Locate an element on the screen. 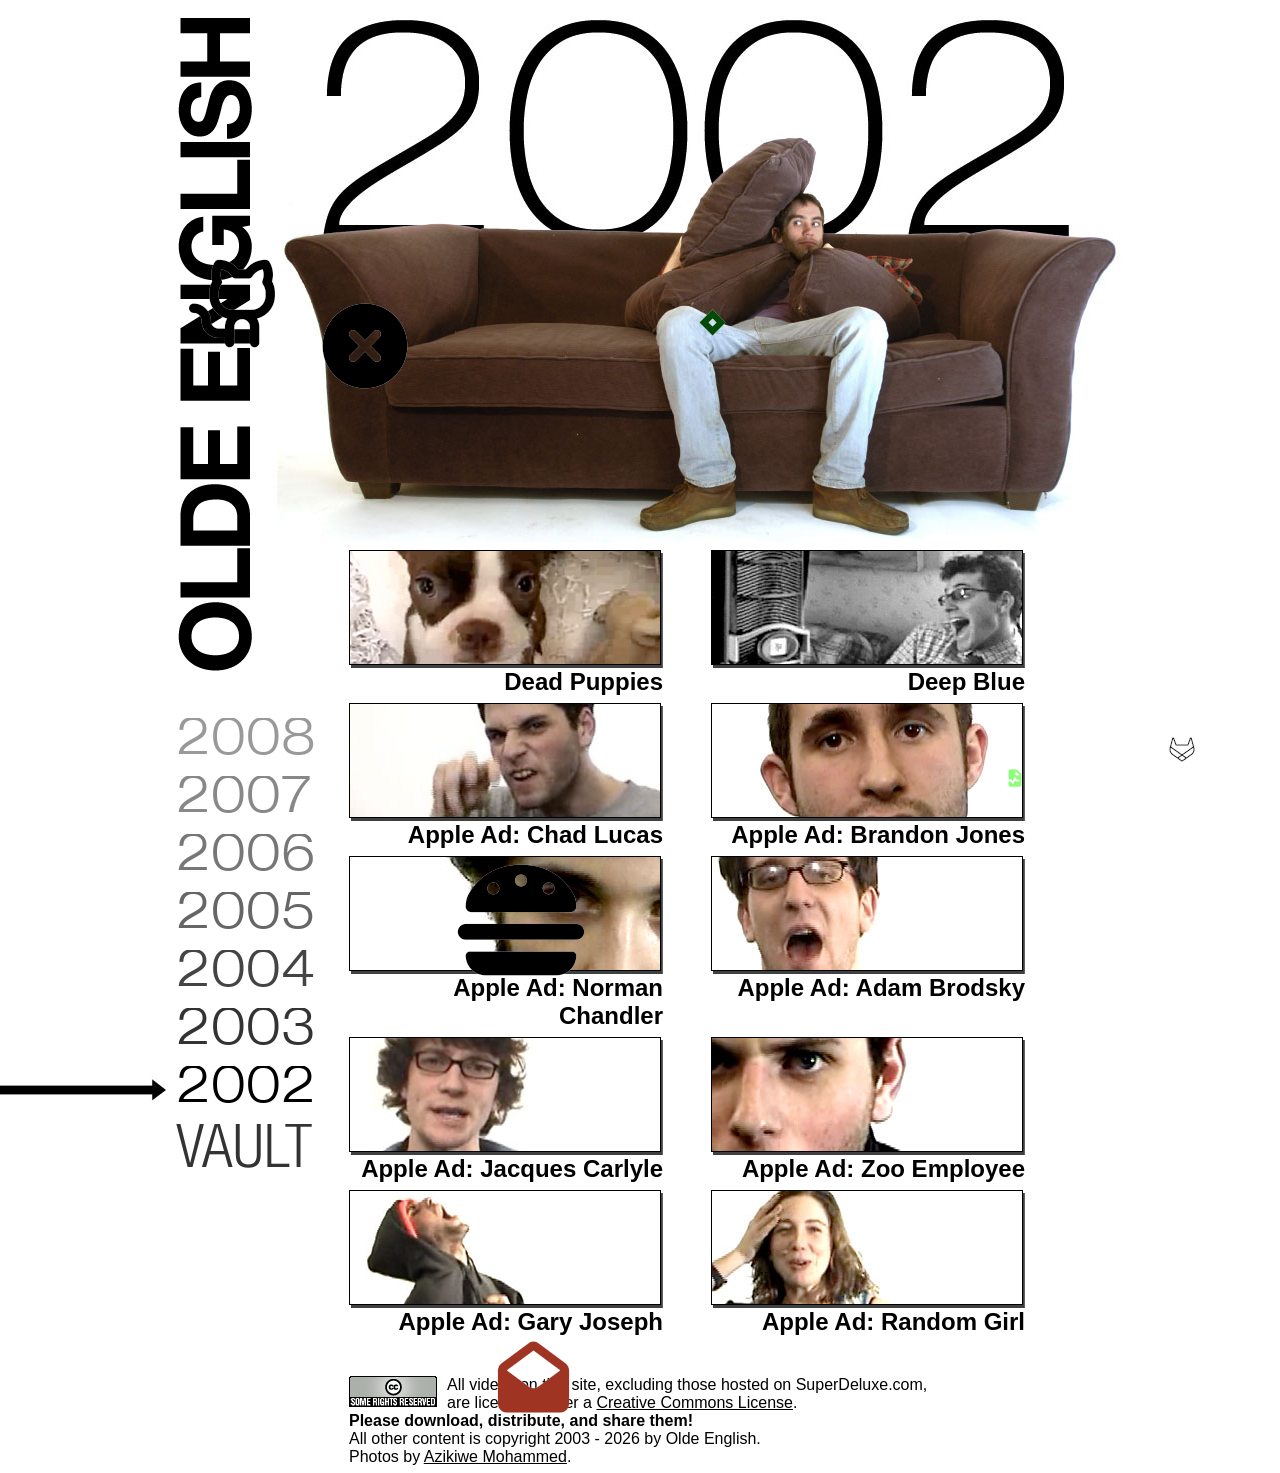  open Jira project management is located at coordinates (712, 322).